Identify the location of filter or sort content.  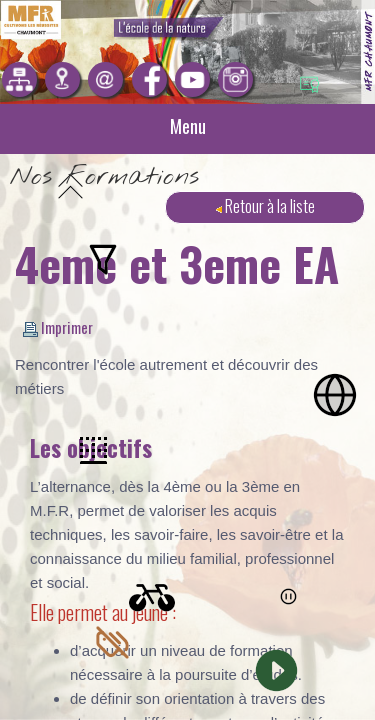
(103, 258).